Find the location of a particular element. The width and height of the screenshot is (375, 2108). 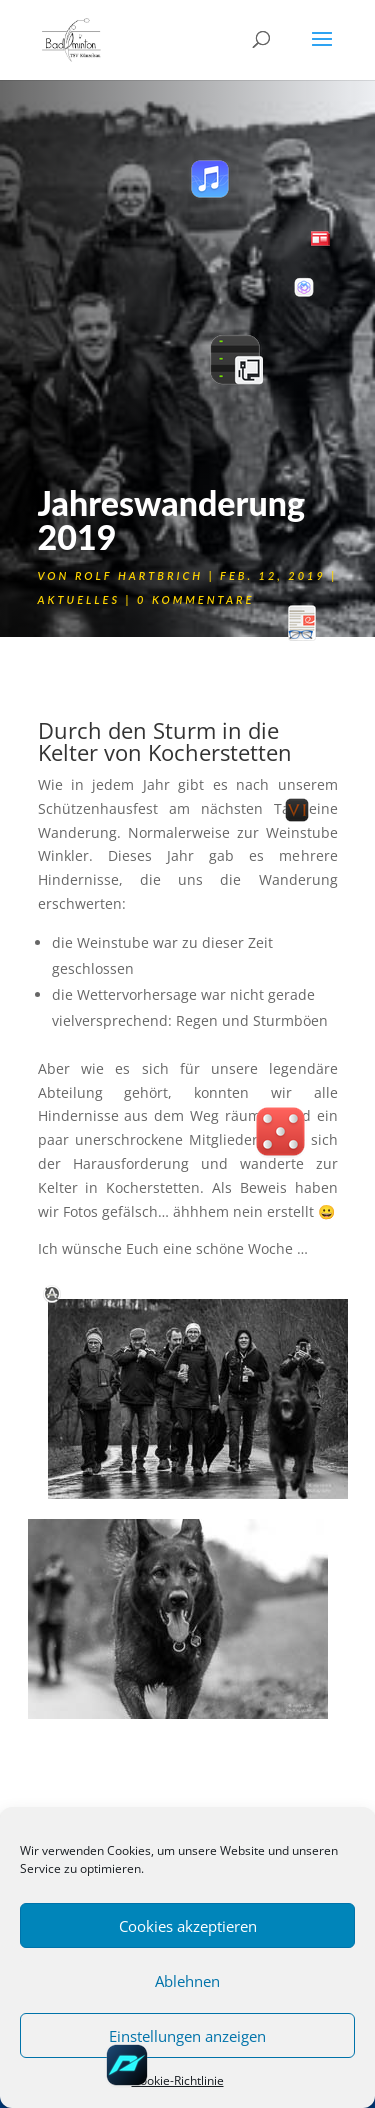

launch Civilization VI is located at coordinates (297, 810).